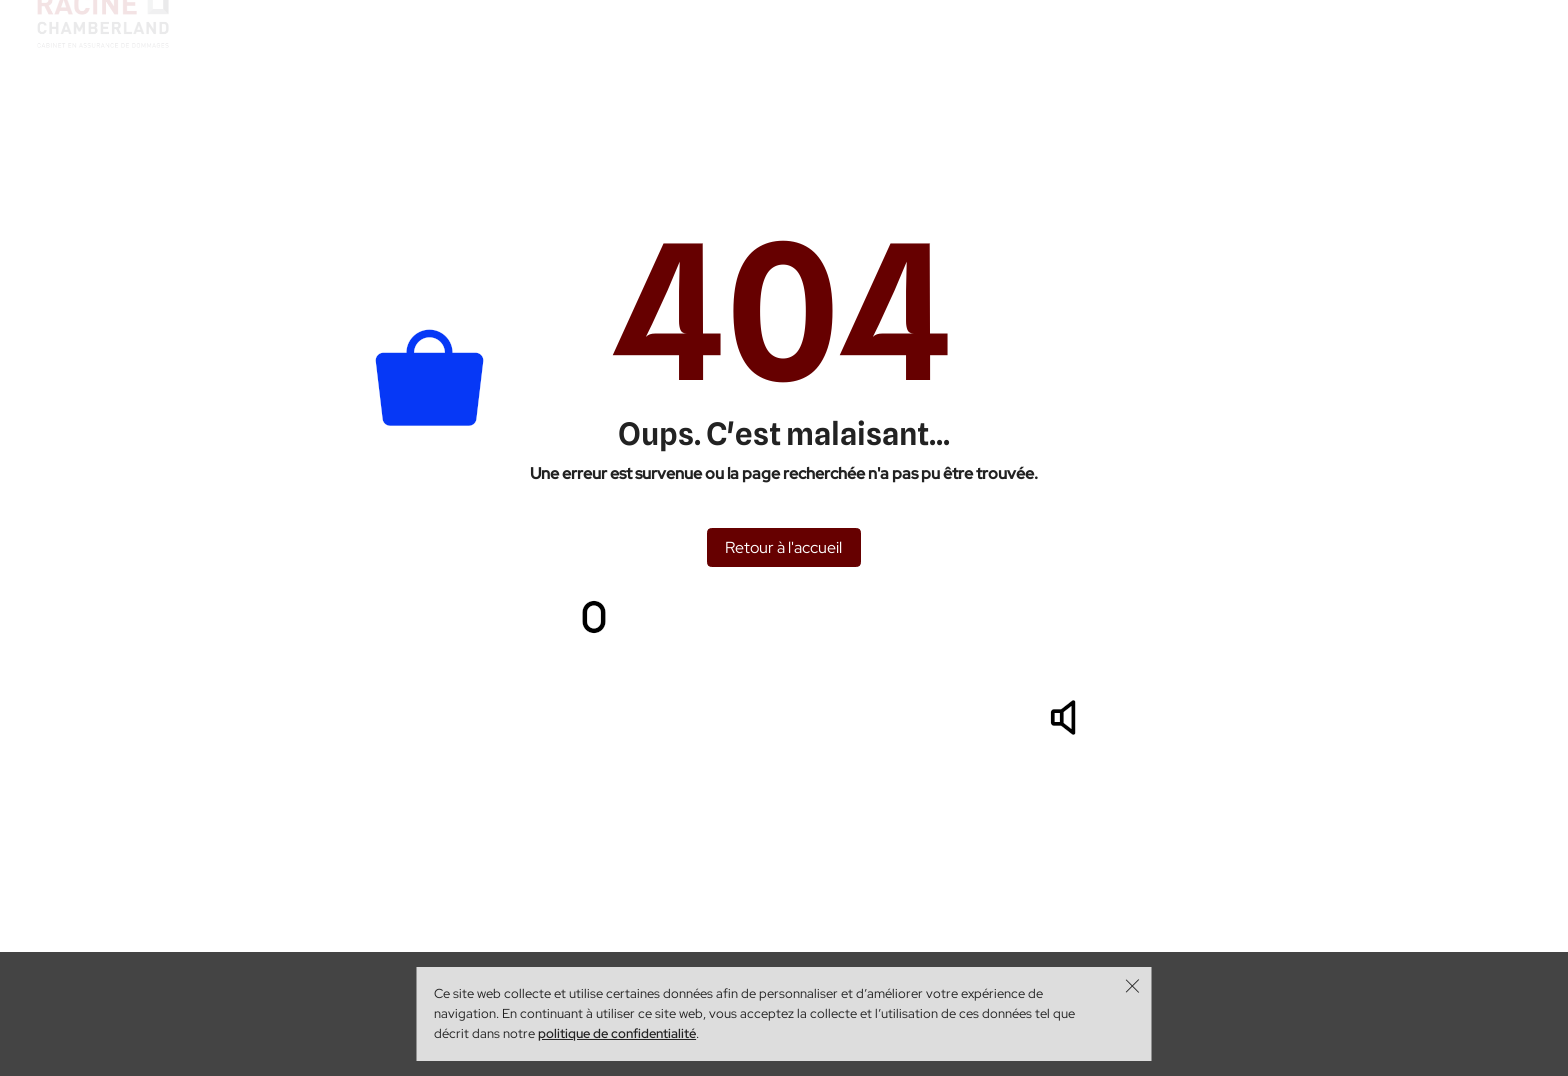  I want to click on view your shopping bag, so click(429, 383).